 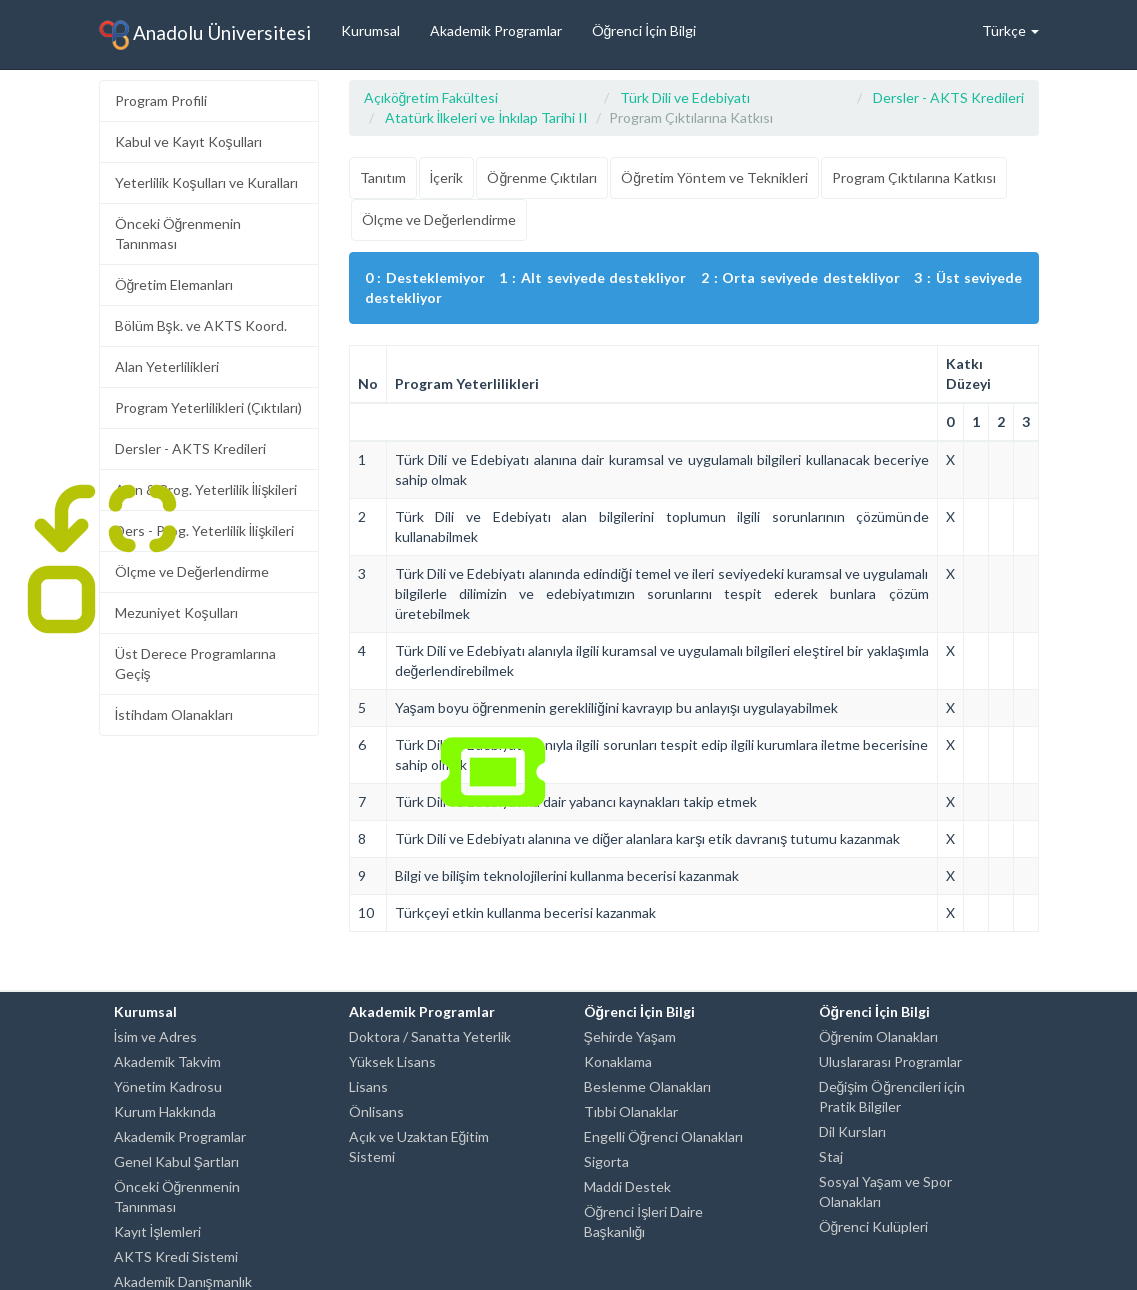 I want to click on view your tickets or passes, so click(x=493, y=772).